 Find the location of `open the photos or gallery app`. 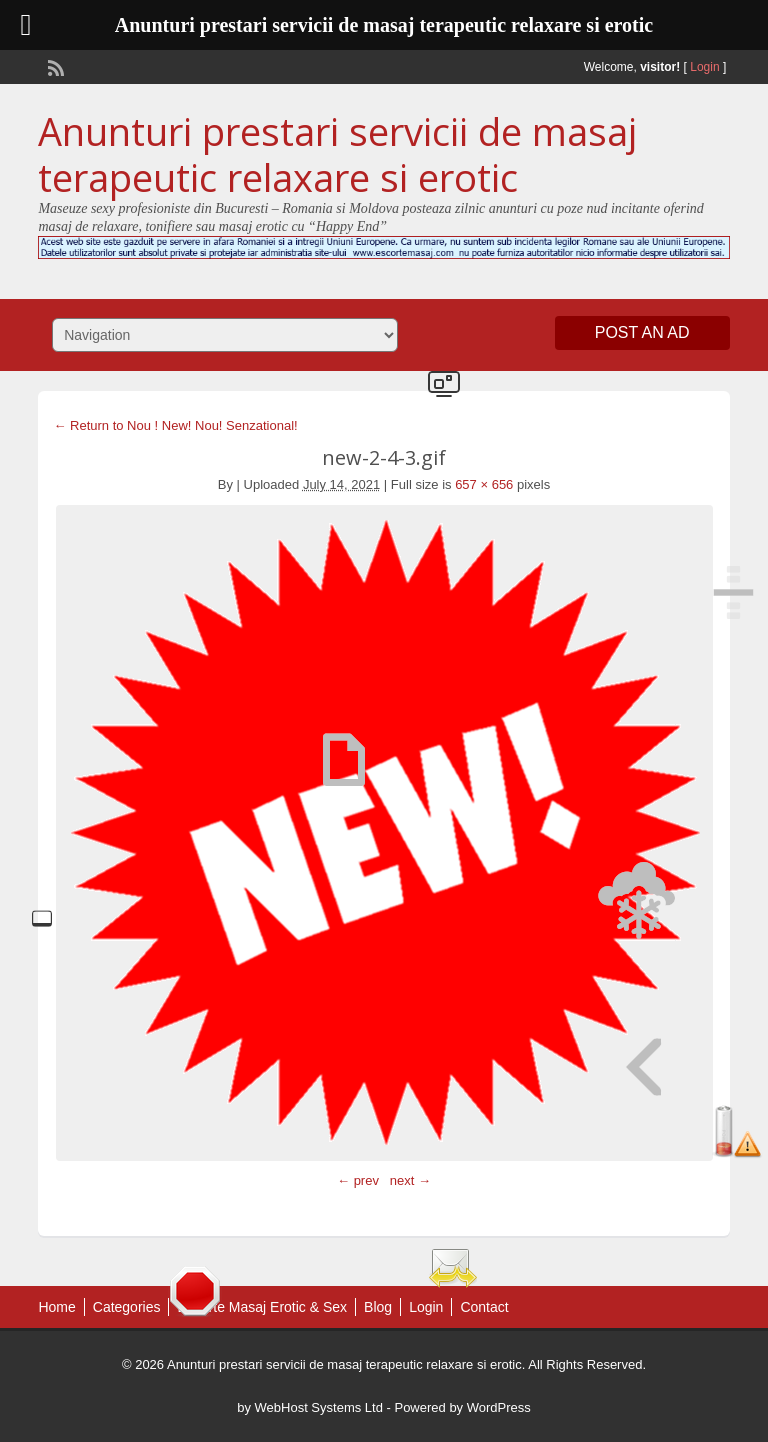

open the photos or gallery app is located at coordinates (42, 918).